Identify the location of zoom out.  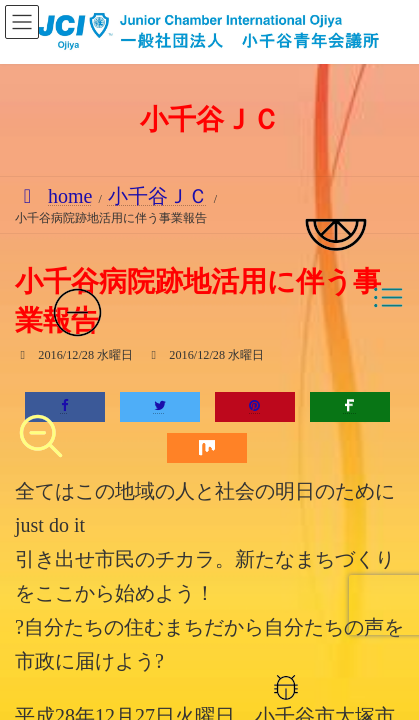
(41, 436).